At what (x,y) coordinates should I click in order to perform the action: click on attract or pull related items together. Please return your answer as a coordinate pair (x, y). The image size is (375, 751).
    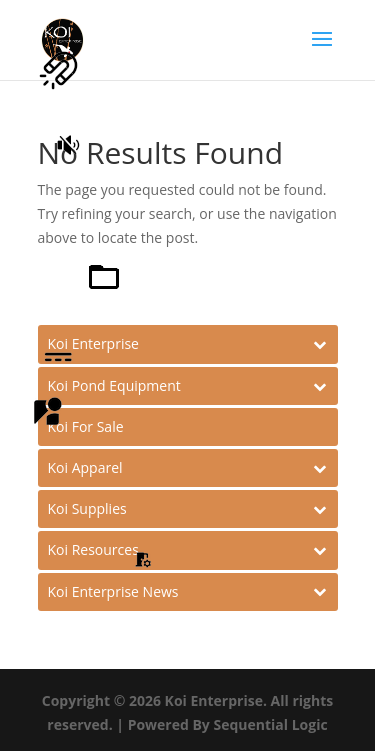
    Looking at the image, I should click on (58, 70).